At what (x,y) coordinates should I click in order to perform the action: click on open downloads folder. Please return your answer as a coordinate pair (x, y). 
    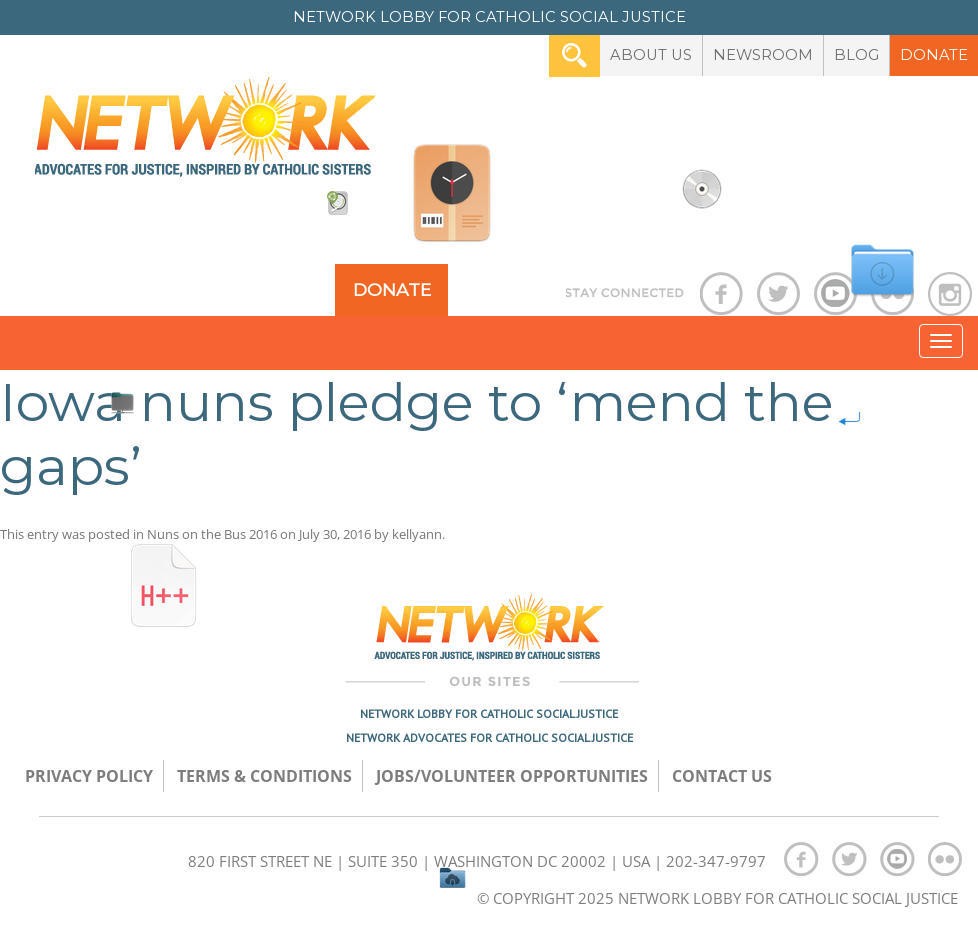
    Looking at the image, I should click on (452, 878).